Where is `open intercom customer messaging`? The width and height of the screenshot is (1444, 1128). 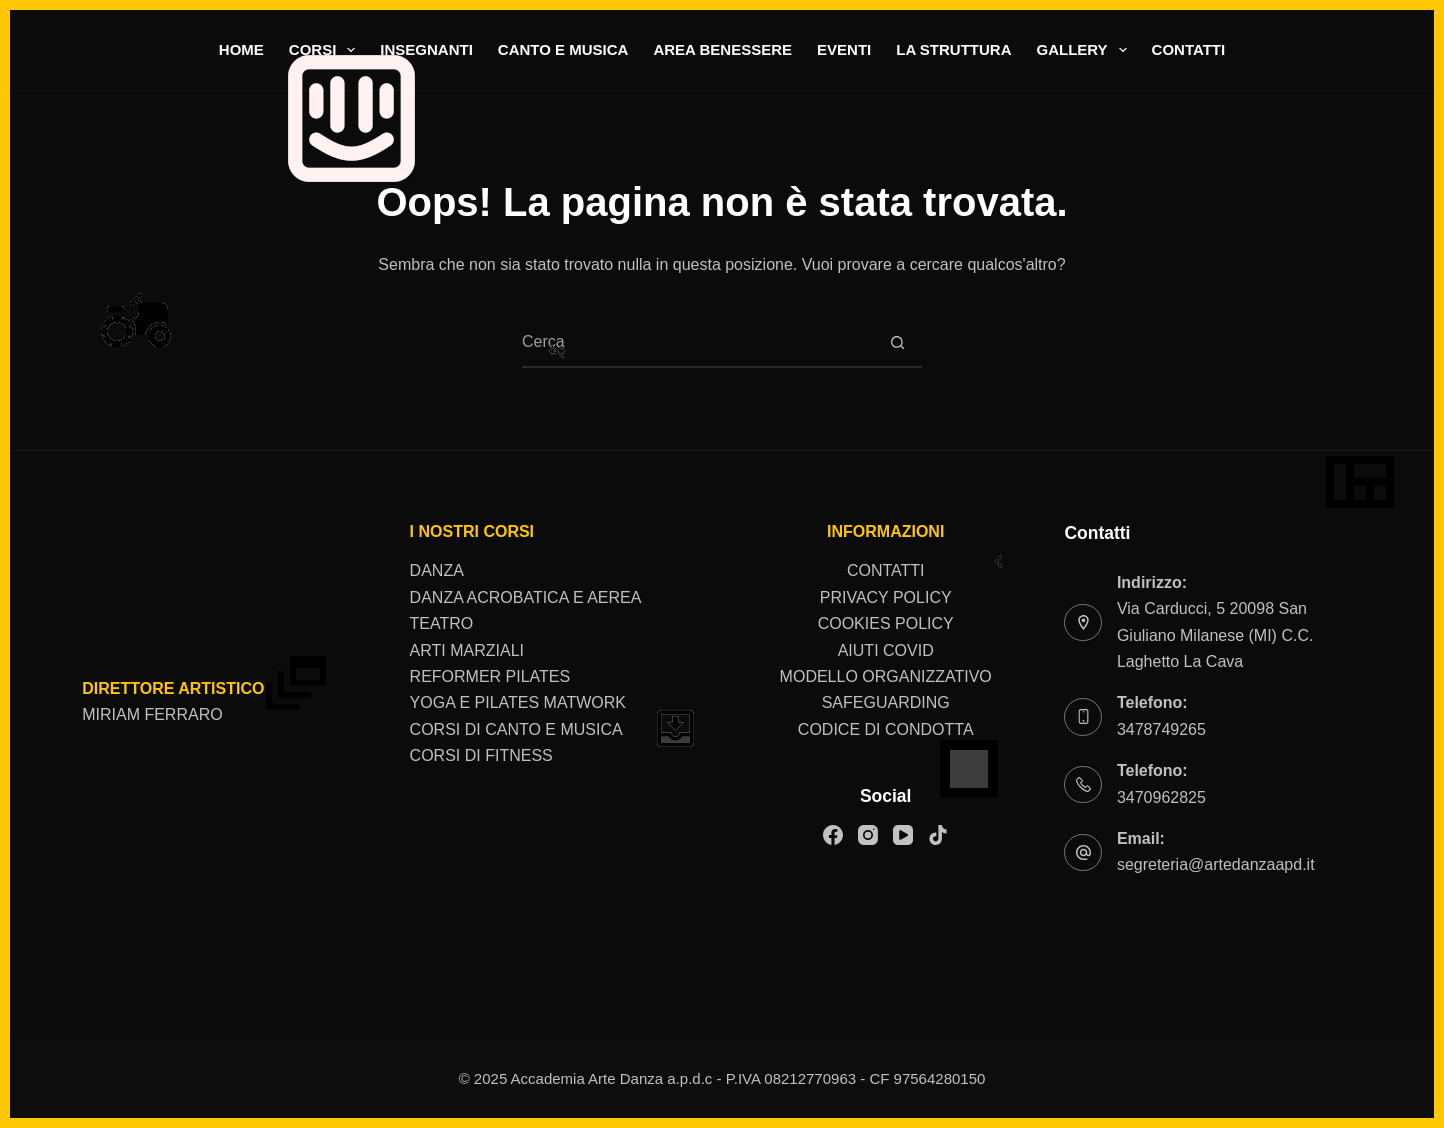
open intercom customer messaging is located at coordinates (351, 118).